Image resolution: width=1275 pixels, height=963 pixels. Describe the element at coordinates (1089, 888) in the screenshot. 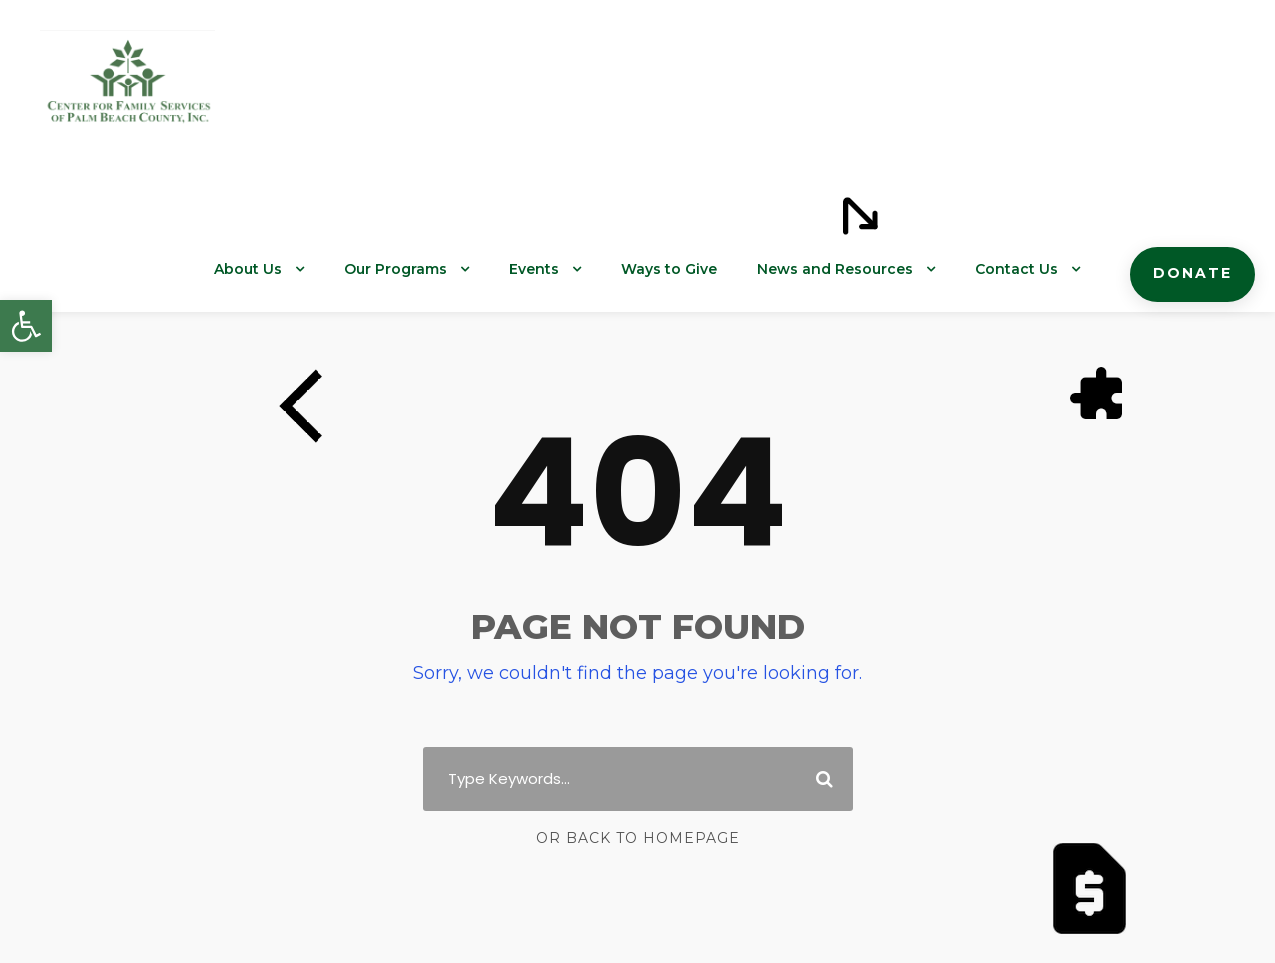

I see `view invoice or payment request` at that location.